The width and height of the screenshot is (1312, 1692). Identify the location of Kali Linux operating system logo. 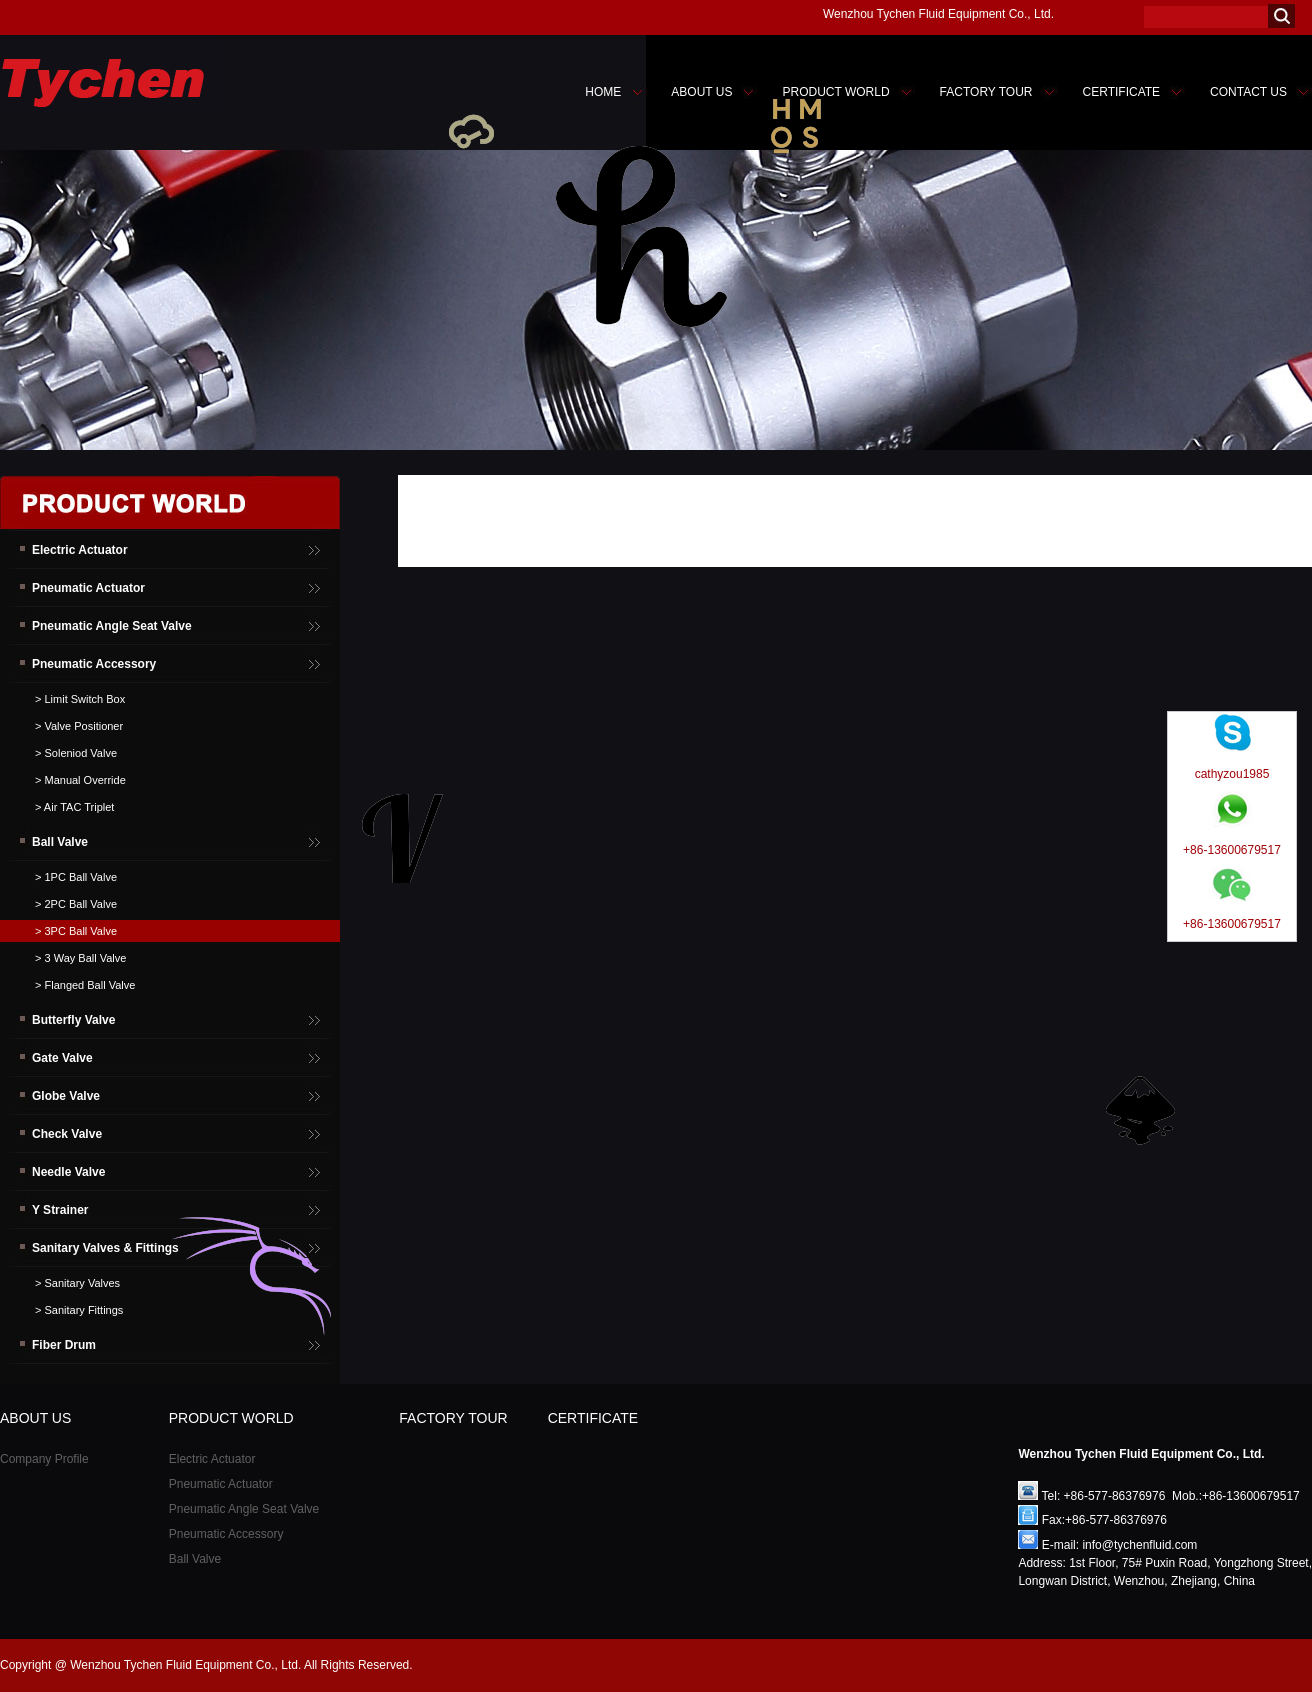
(251, 1276).